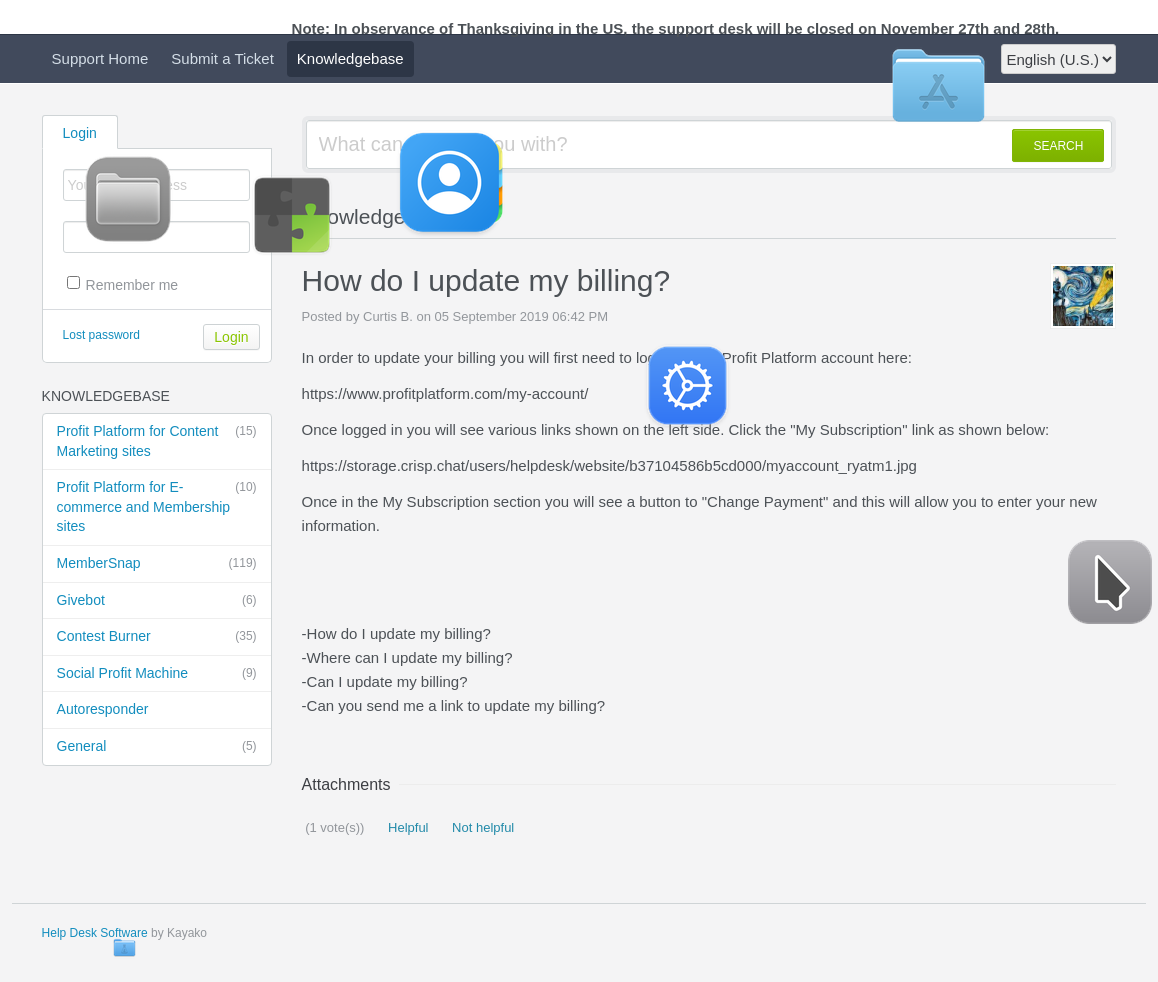 This screenshot has width=1158, height=982. I want to click on open extension manager app, so click(292, 215).